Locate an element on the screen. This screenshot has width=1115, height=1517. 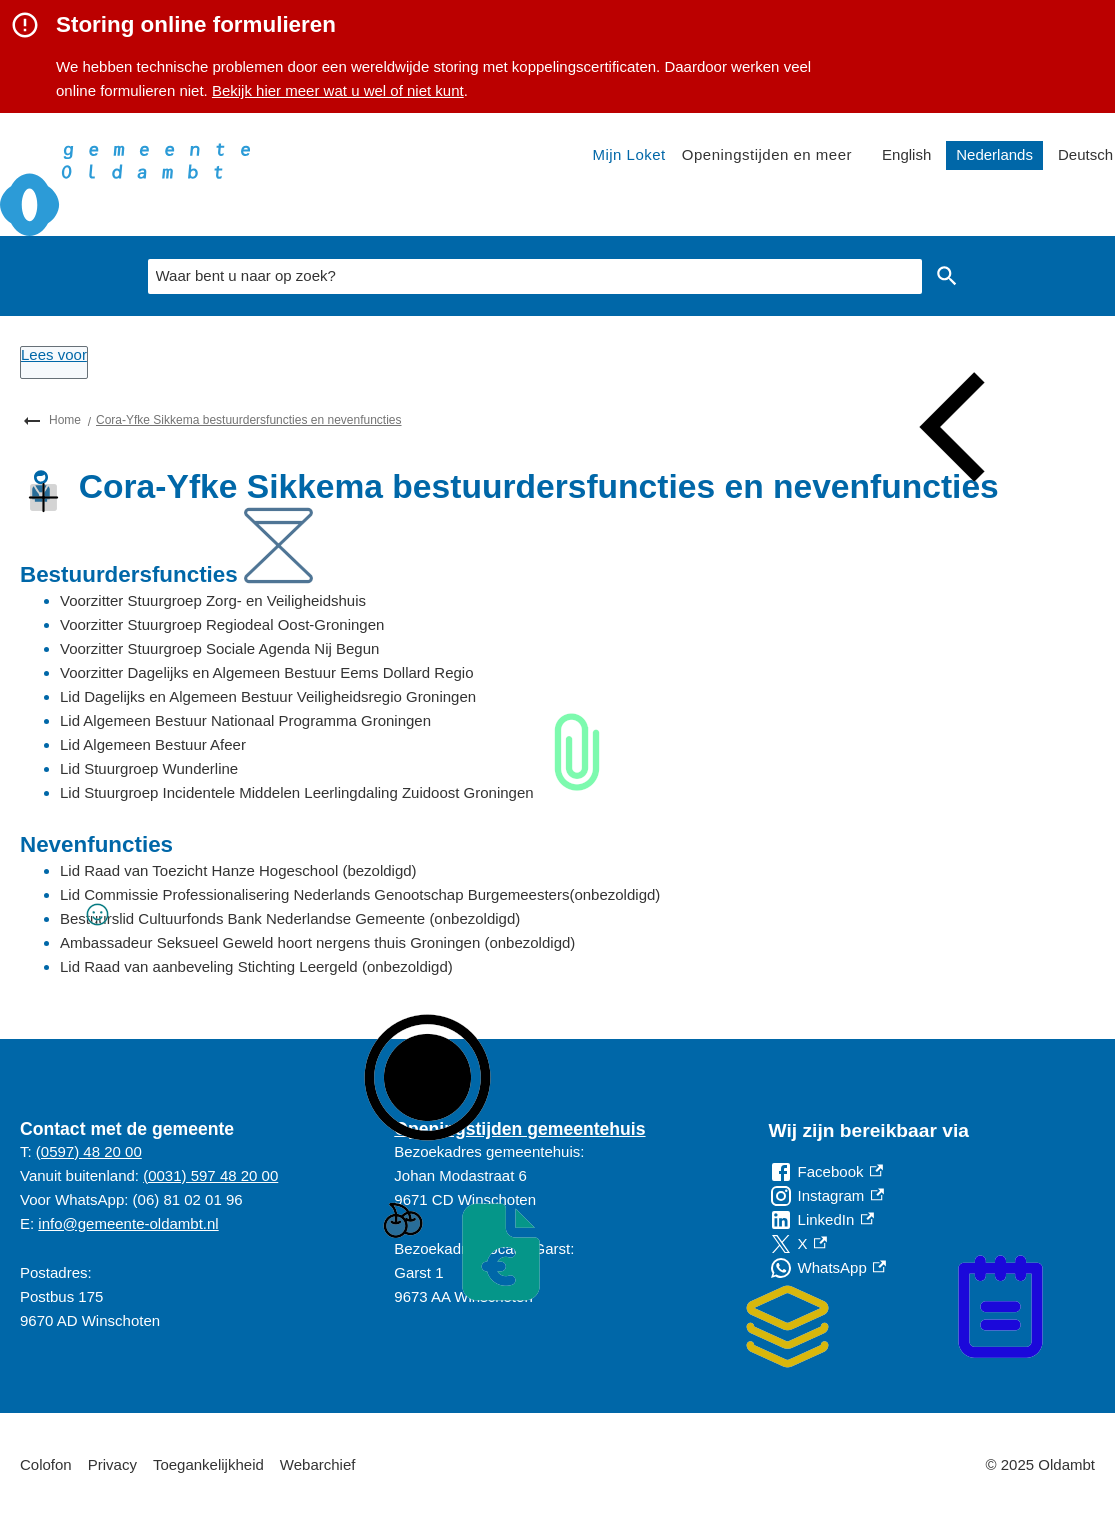
toggle layer visibility in an editor is located at coordinates (787, 1326).